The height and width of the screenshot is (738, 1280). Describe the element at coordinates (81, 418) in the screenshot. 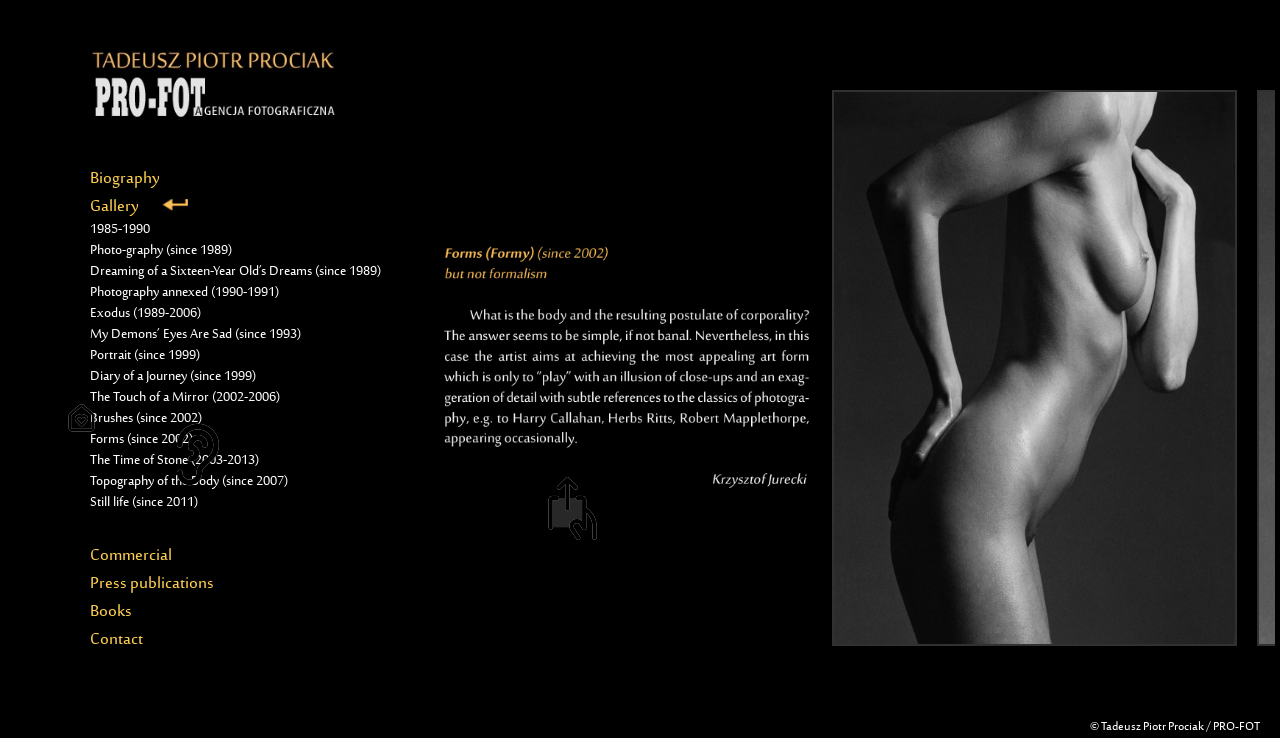

I see `access your favorite or loved home` at that location.